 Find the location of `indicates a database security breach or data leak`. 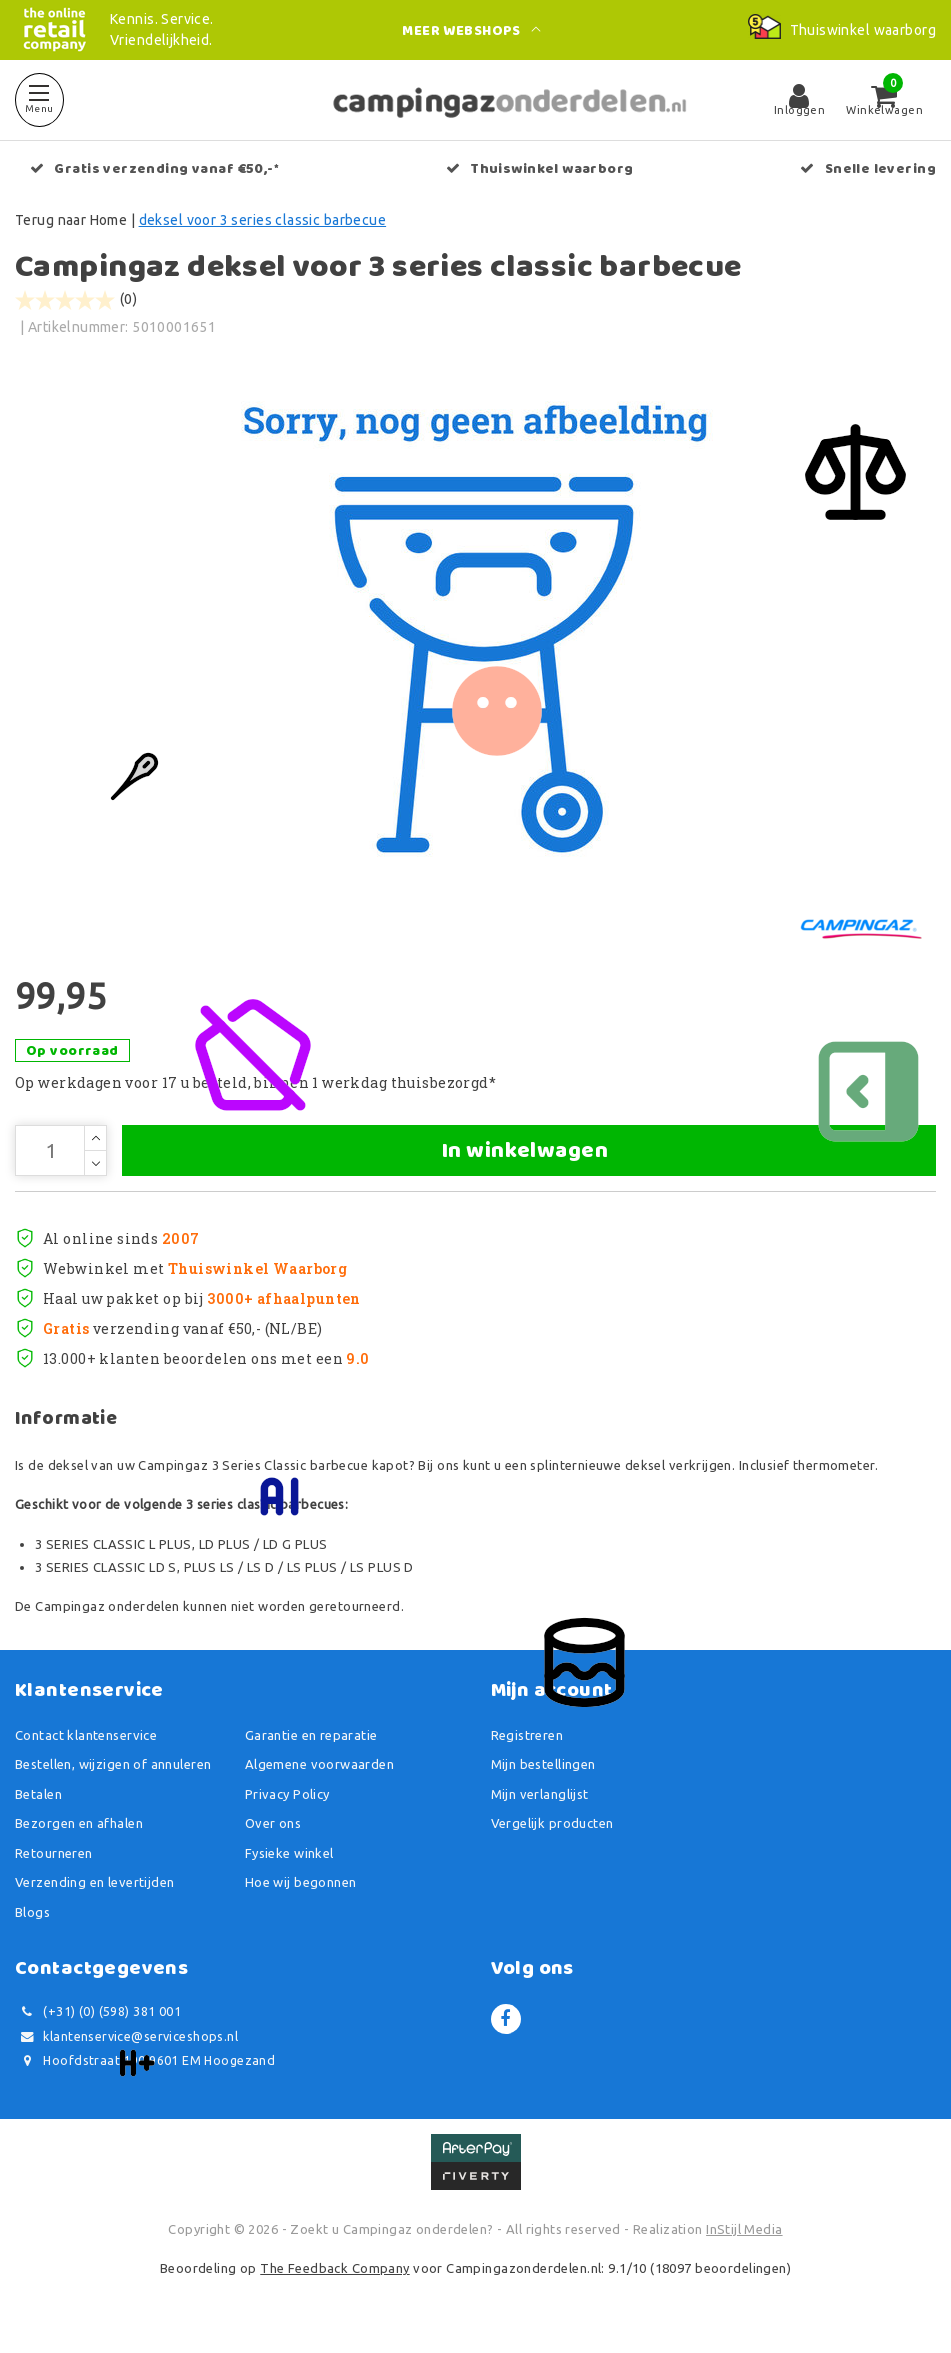

indicates a database security breach or data leak is located at coordinates (584, 1662).